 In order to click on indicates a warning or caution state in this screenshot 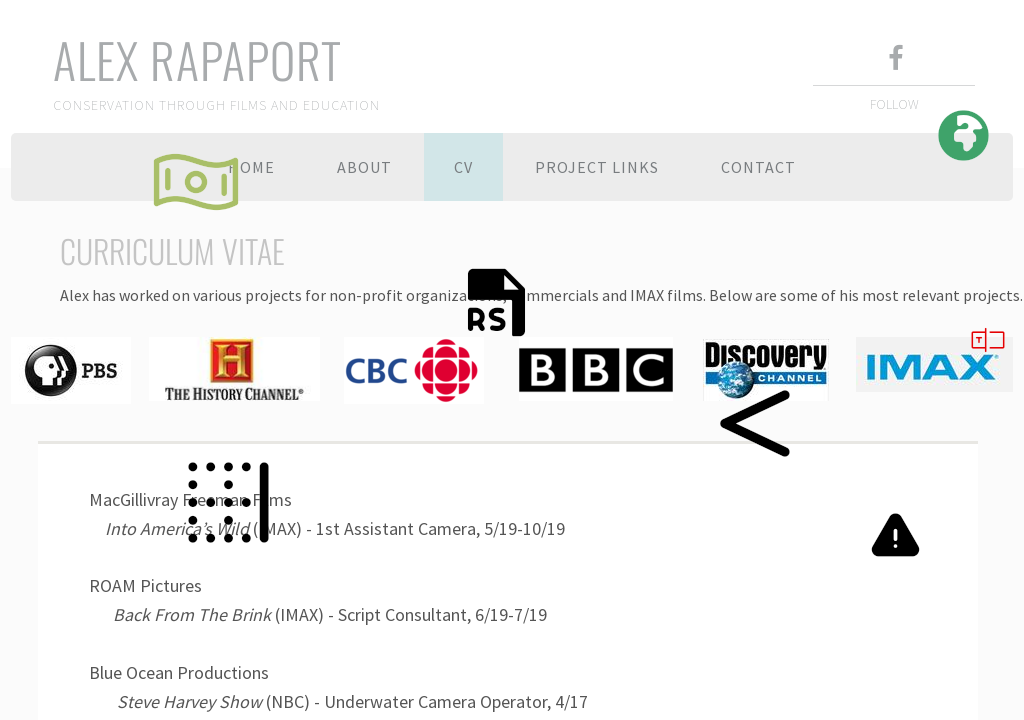, I will do `click(895, 537)`.